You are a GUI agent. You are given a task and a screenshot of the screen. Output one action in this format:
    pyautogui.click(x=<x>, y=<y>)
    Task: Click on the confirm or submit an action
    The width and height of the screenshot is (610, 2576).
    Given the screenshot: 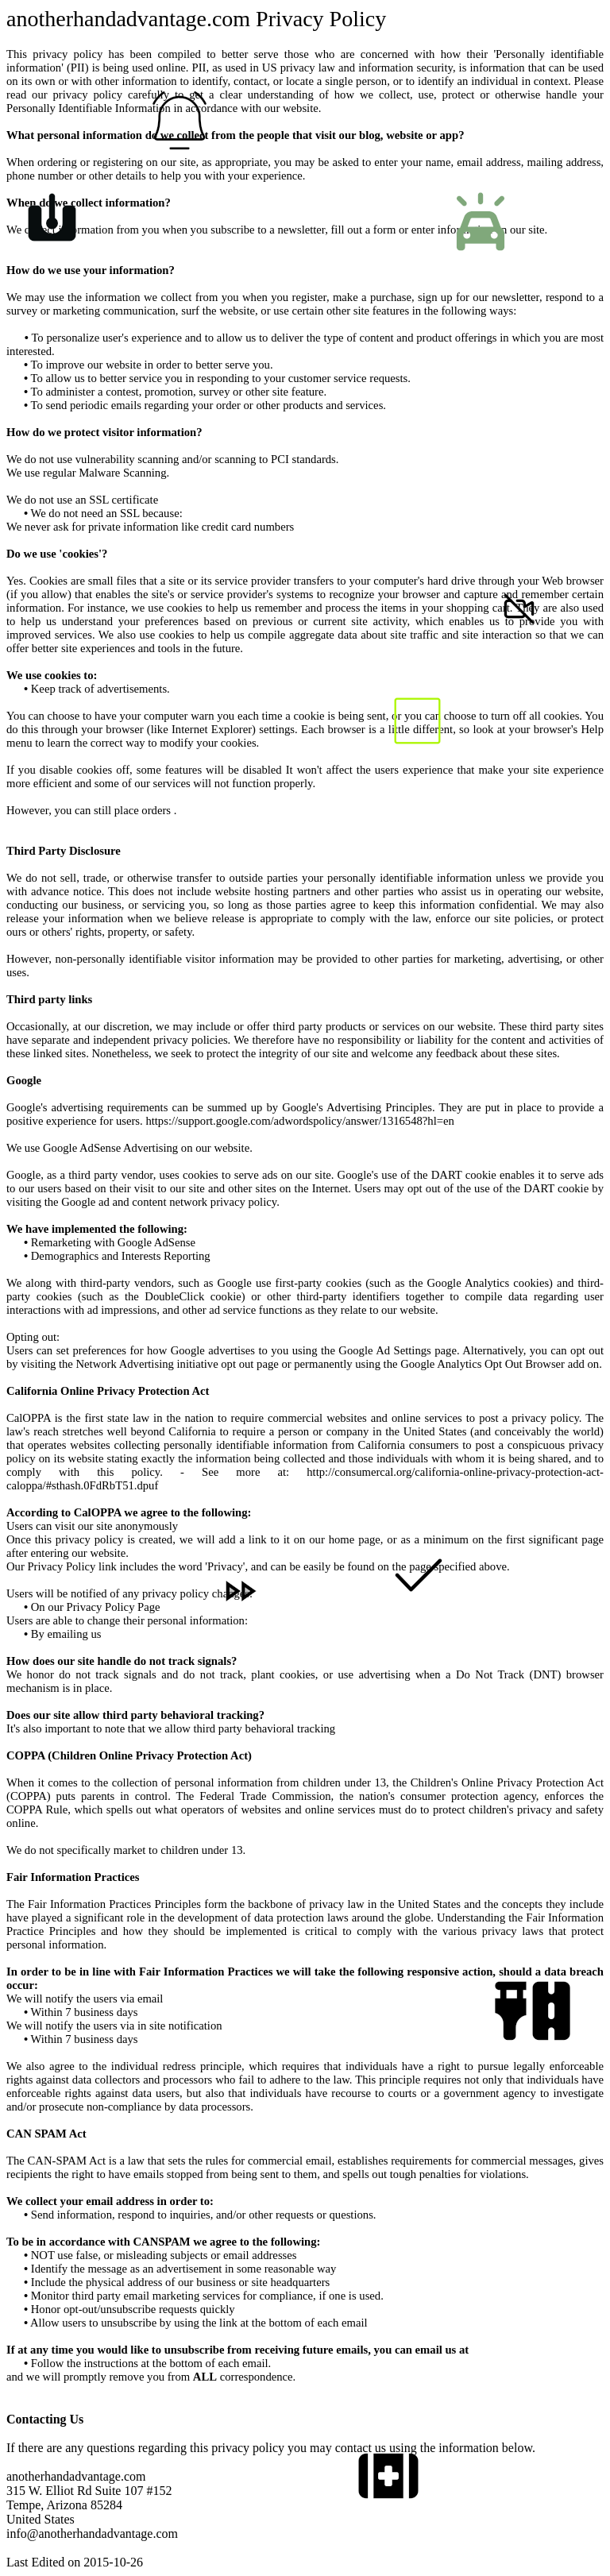 What is the action you would take?
    pyautogui.click(x=419, y=1575)
    